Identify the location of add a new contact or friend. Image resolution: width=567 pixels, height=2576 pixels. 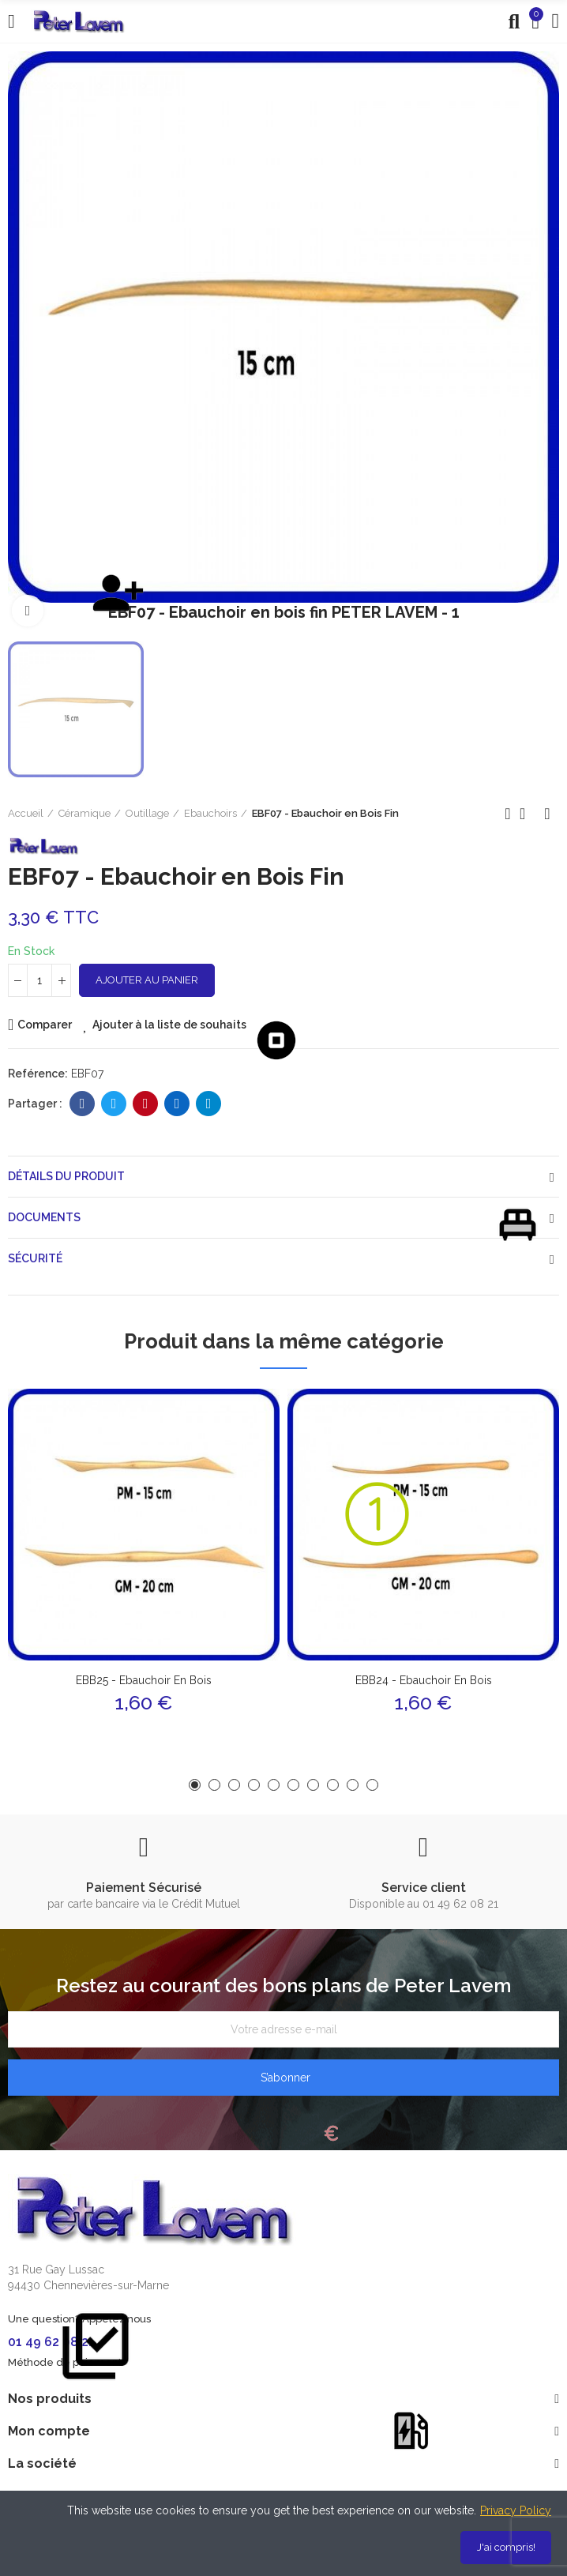
(118, 592).